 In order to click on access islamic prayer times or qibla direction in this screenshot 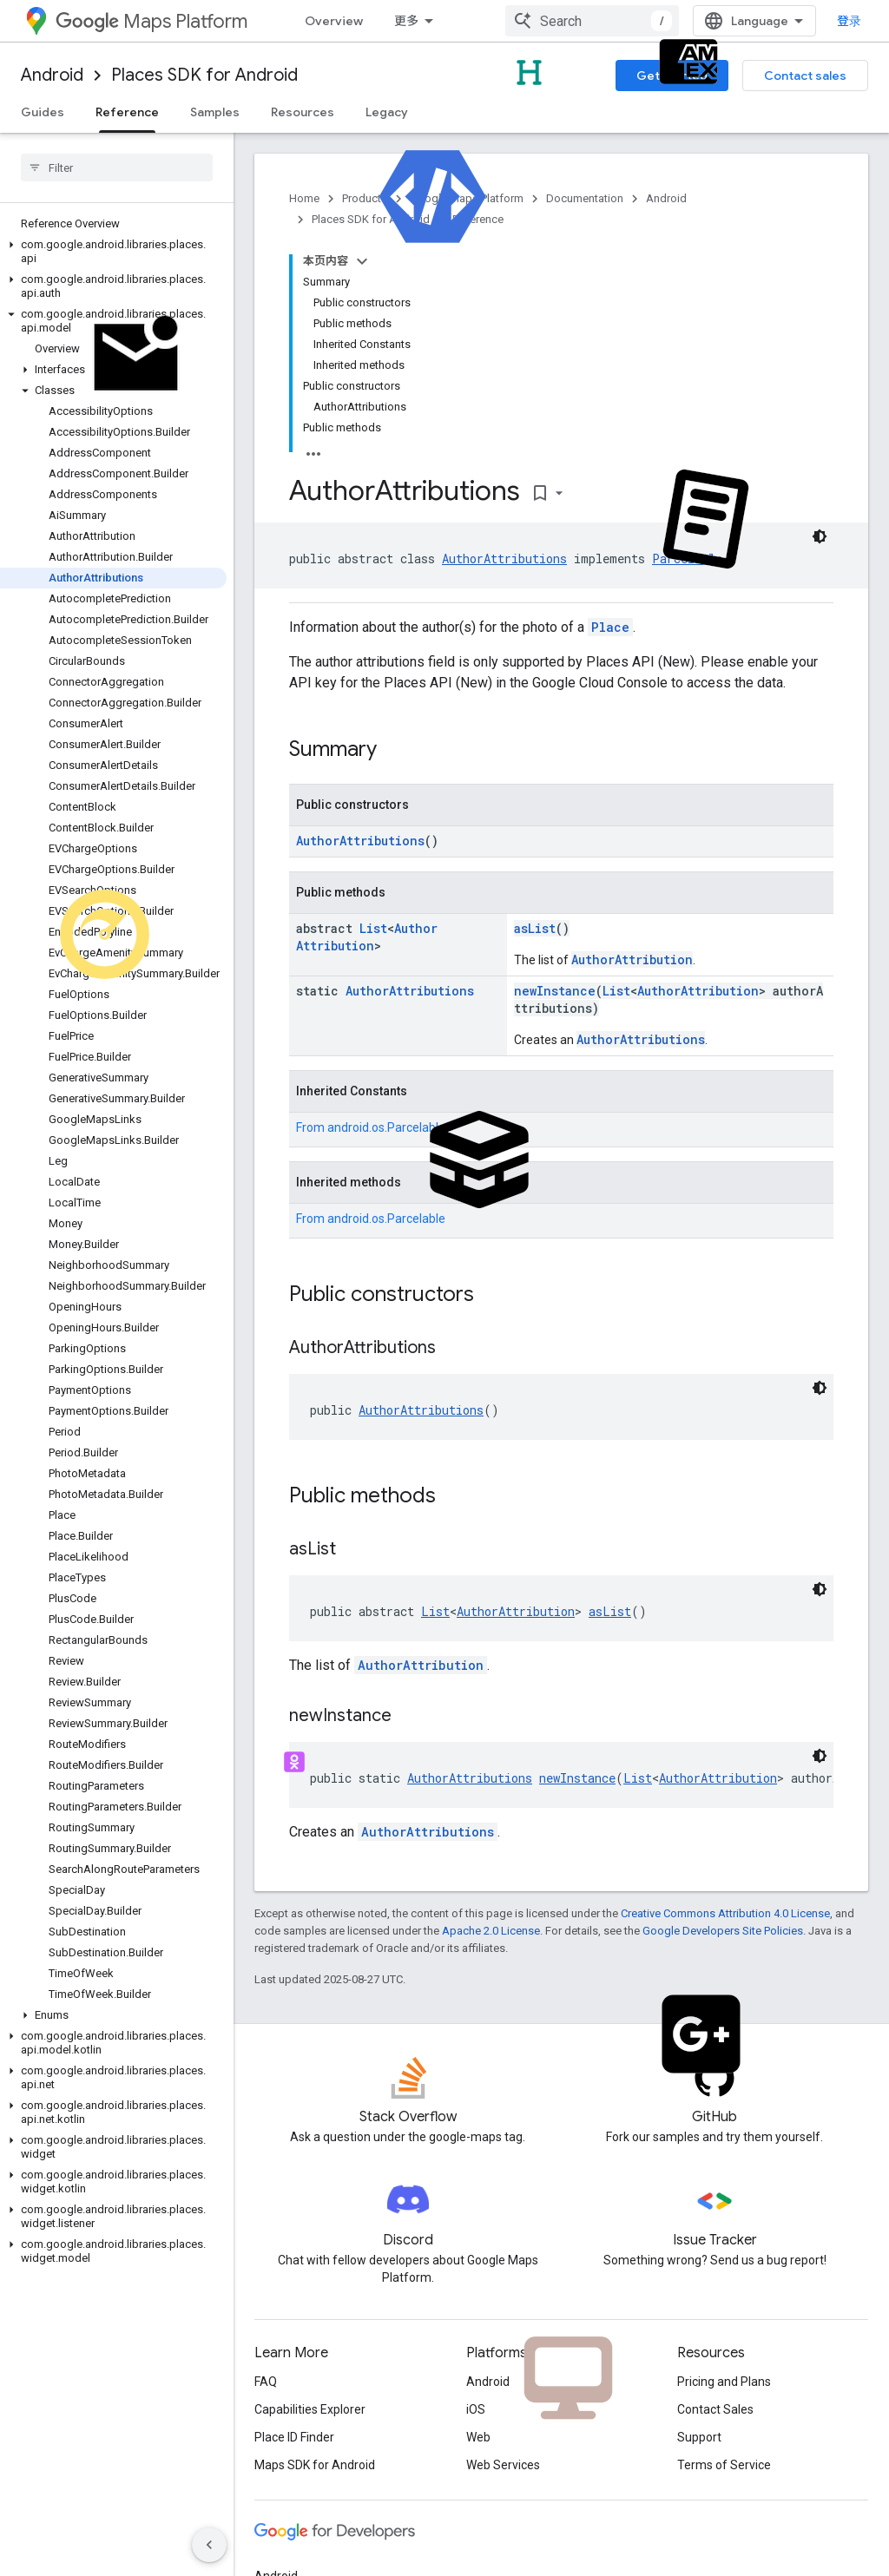, I will do `click(479, 1160)`.